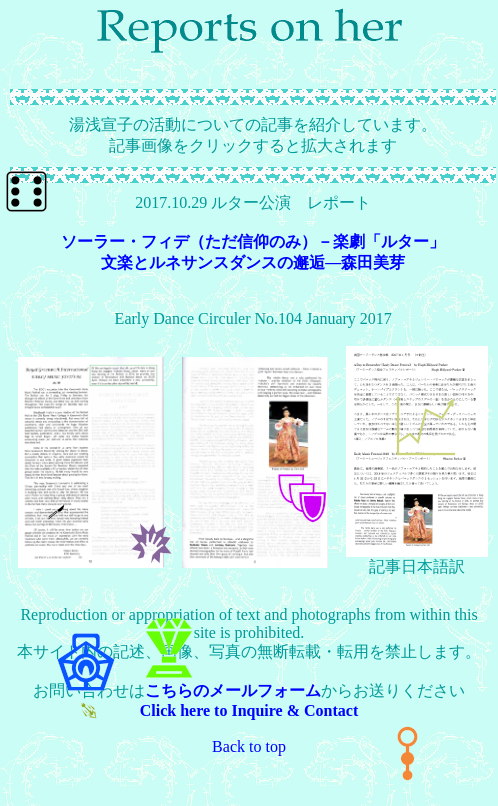  I want to click on give a high-five or celebrate with another player, so click(151, 544).